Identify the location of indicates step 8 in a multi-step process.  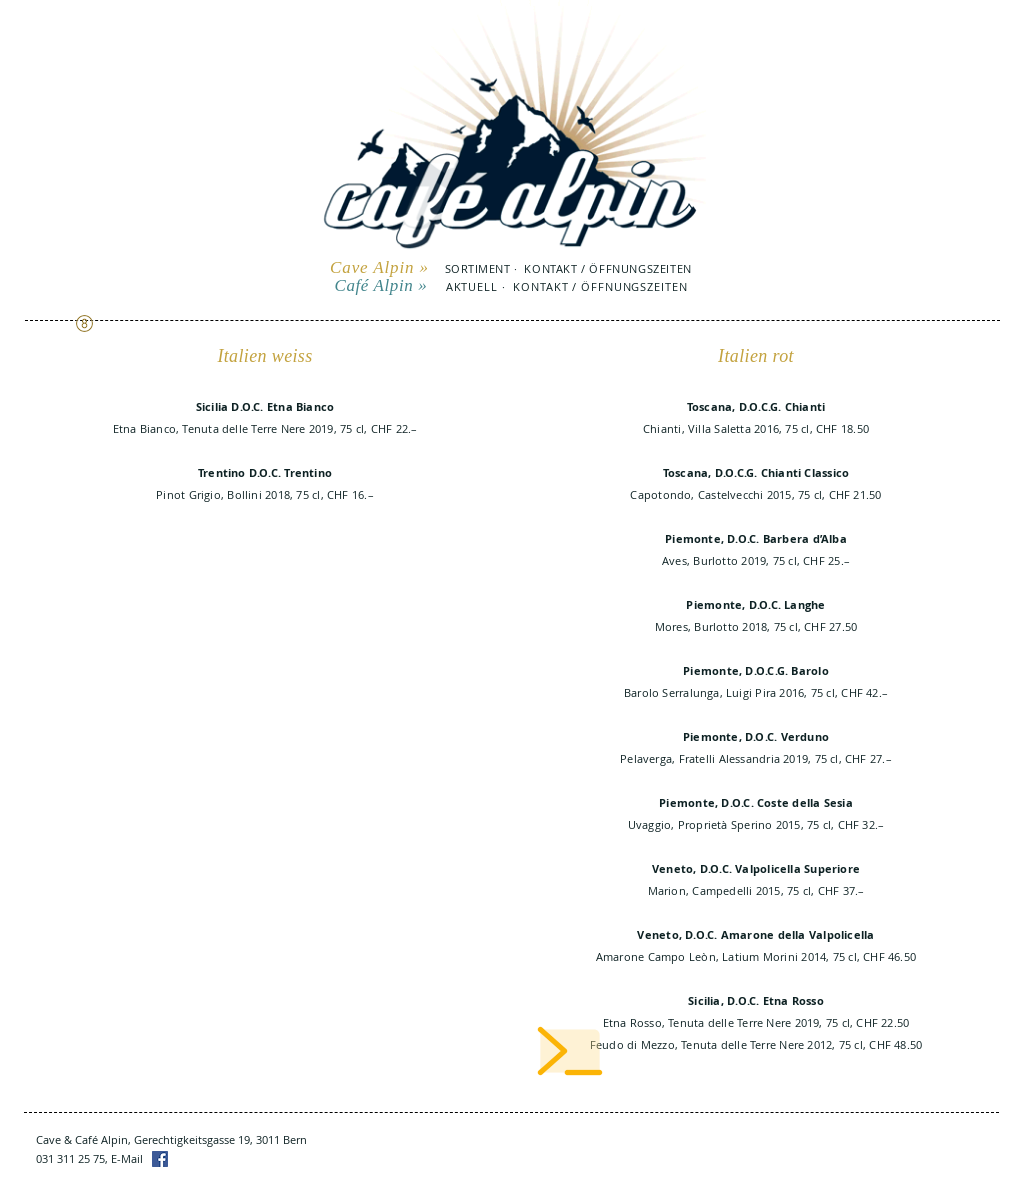
(84, 323).